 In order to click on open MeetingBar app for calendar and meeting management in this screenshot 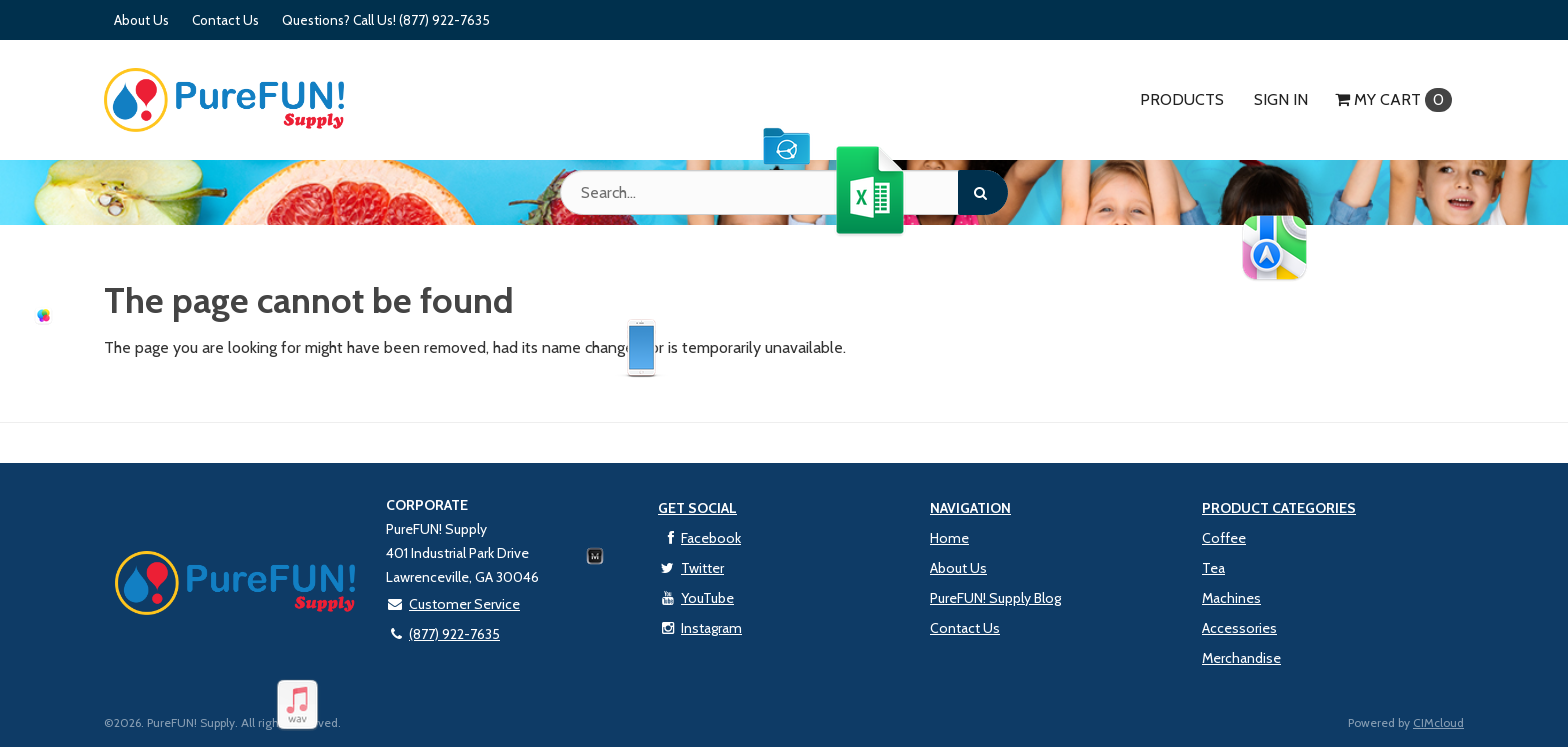, I will do `click(595, 556)`.